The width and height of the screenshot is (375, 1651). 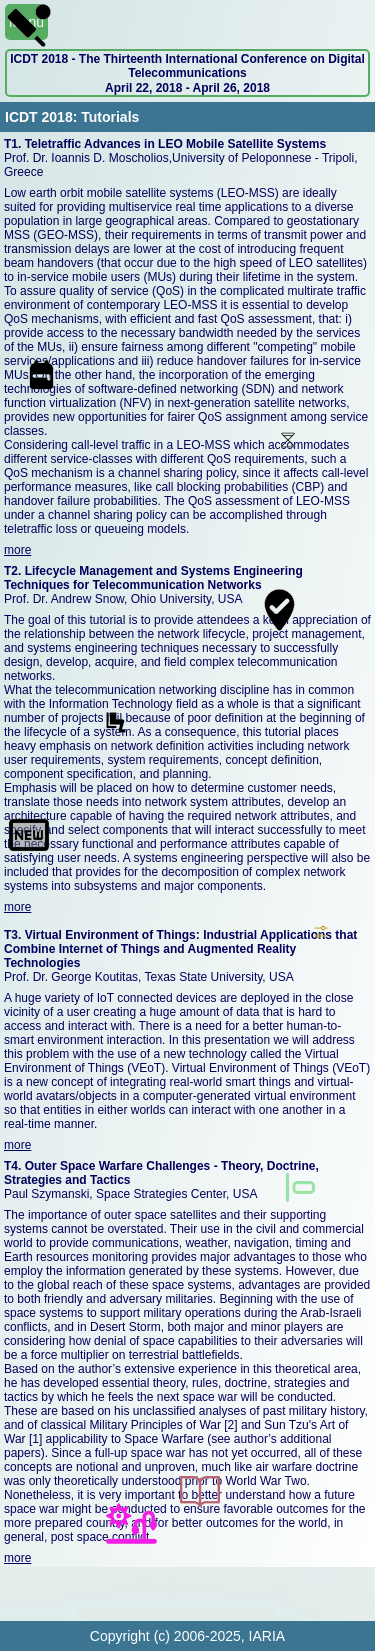 What do you see at coordinates (29, 26) in the screenshot?
I see `access cricket sports scores or news` at bounding box center [29, 26].